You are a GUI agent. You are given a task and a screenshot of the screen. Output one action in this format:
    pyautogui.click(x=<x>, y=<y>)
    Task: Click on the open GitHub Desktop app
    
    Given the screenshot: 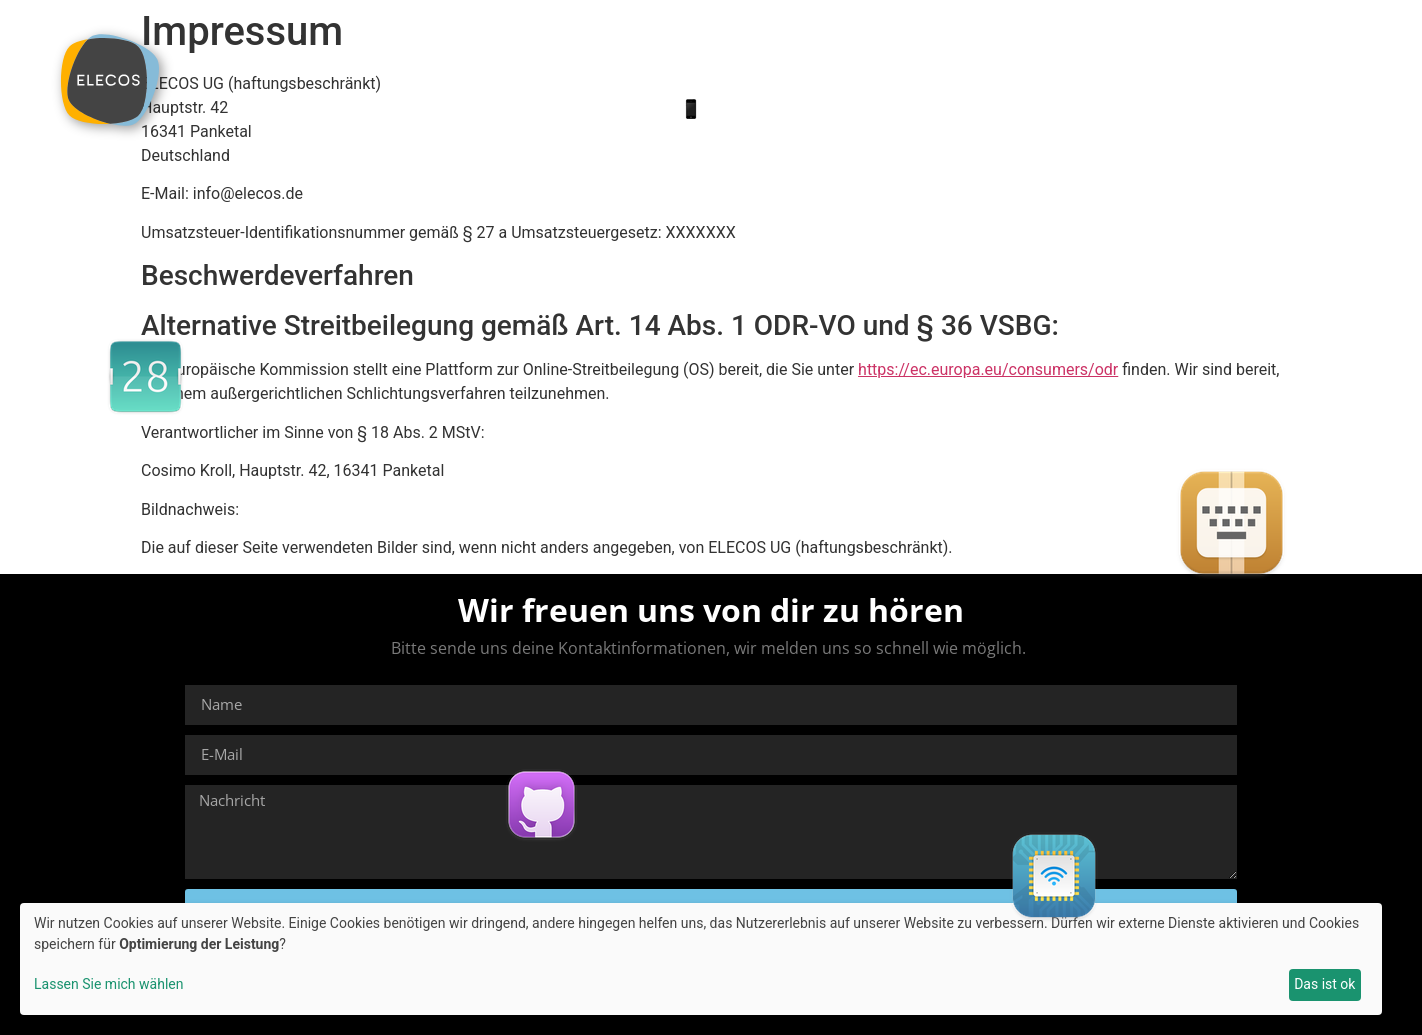 What is the action you would take?
    pyautogui.click(x=541, y=804)
    